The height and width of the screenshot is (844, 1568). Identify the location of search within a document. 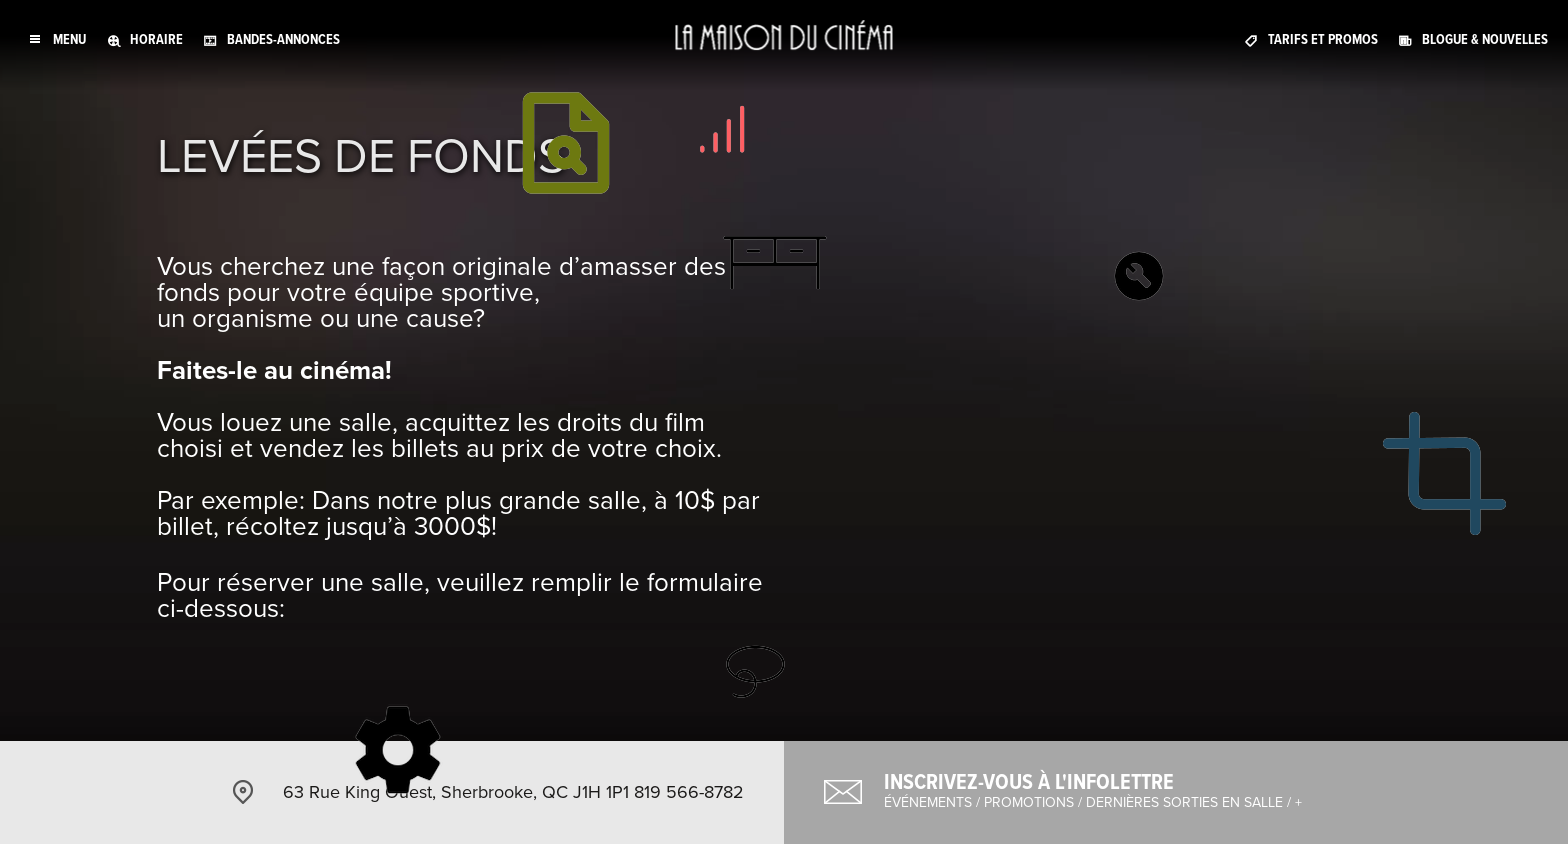
(566, 143).